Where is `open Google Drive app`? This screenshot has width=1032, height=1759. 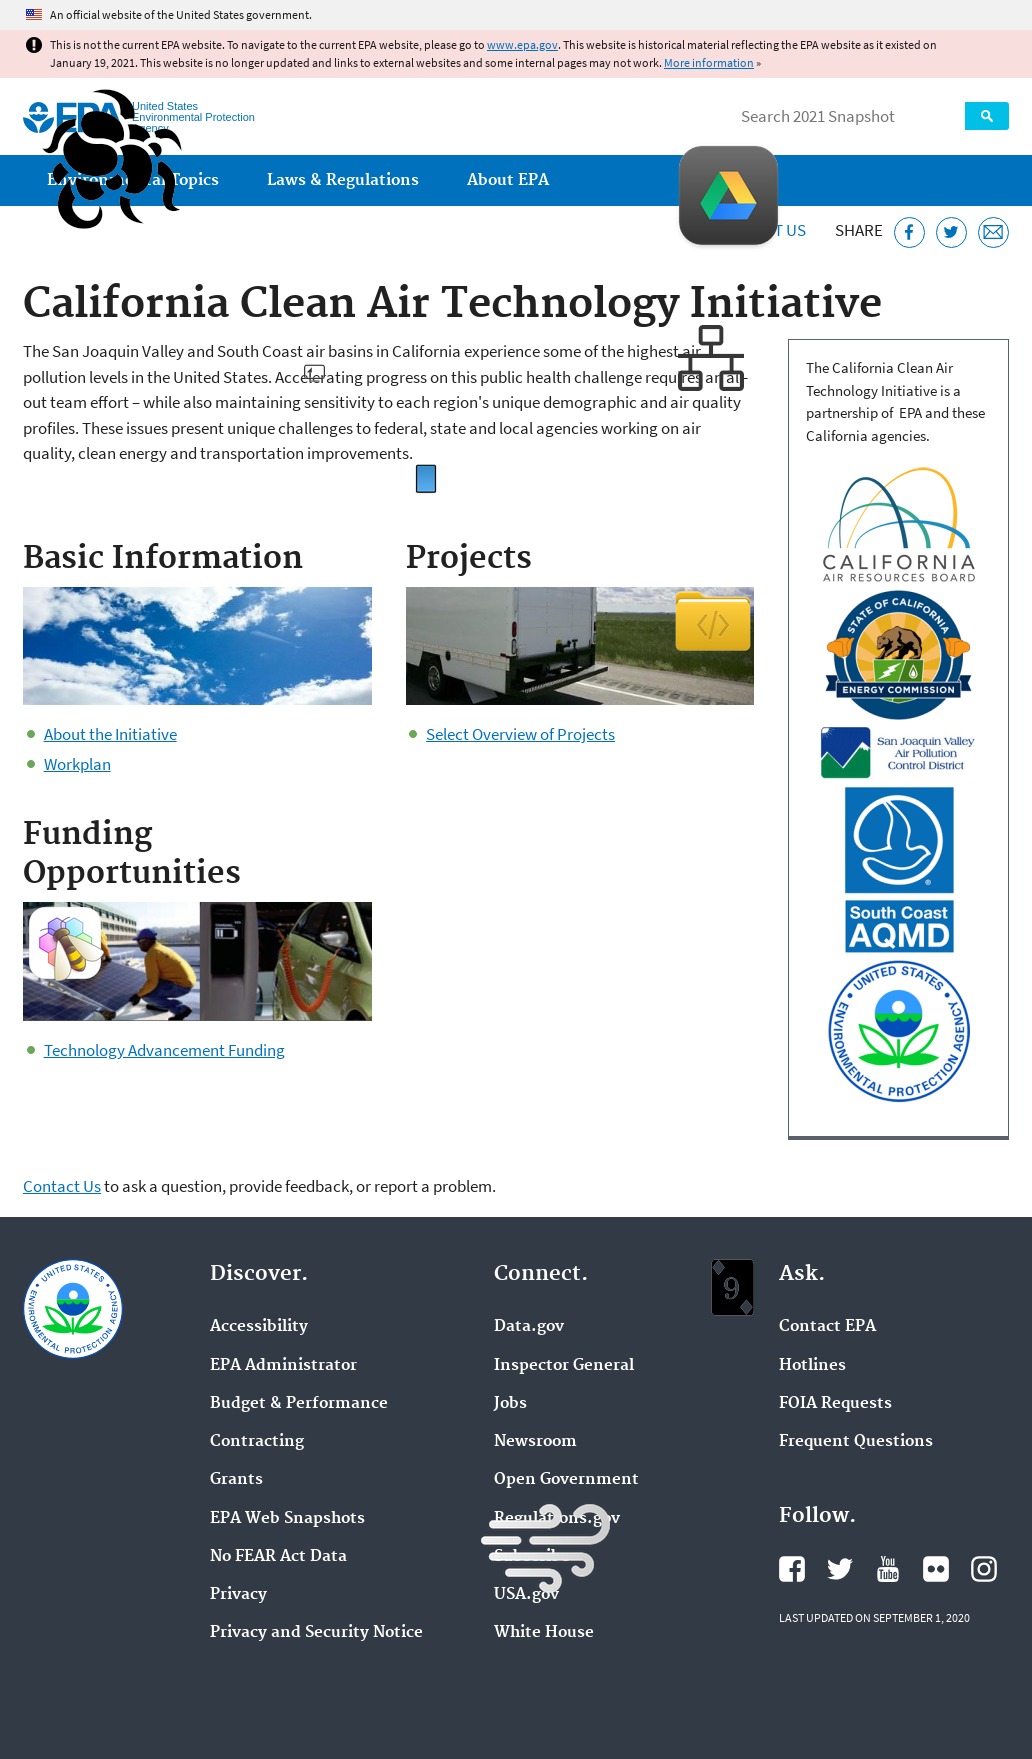
open Google Drive app is located at coordinates (728, 195).